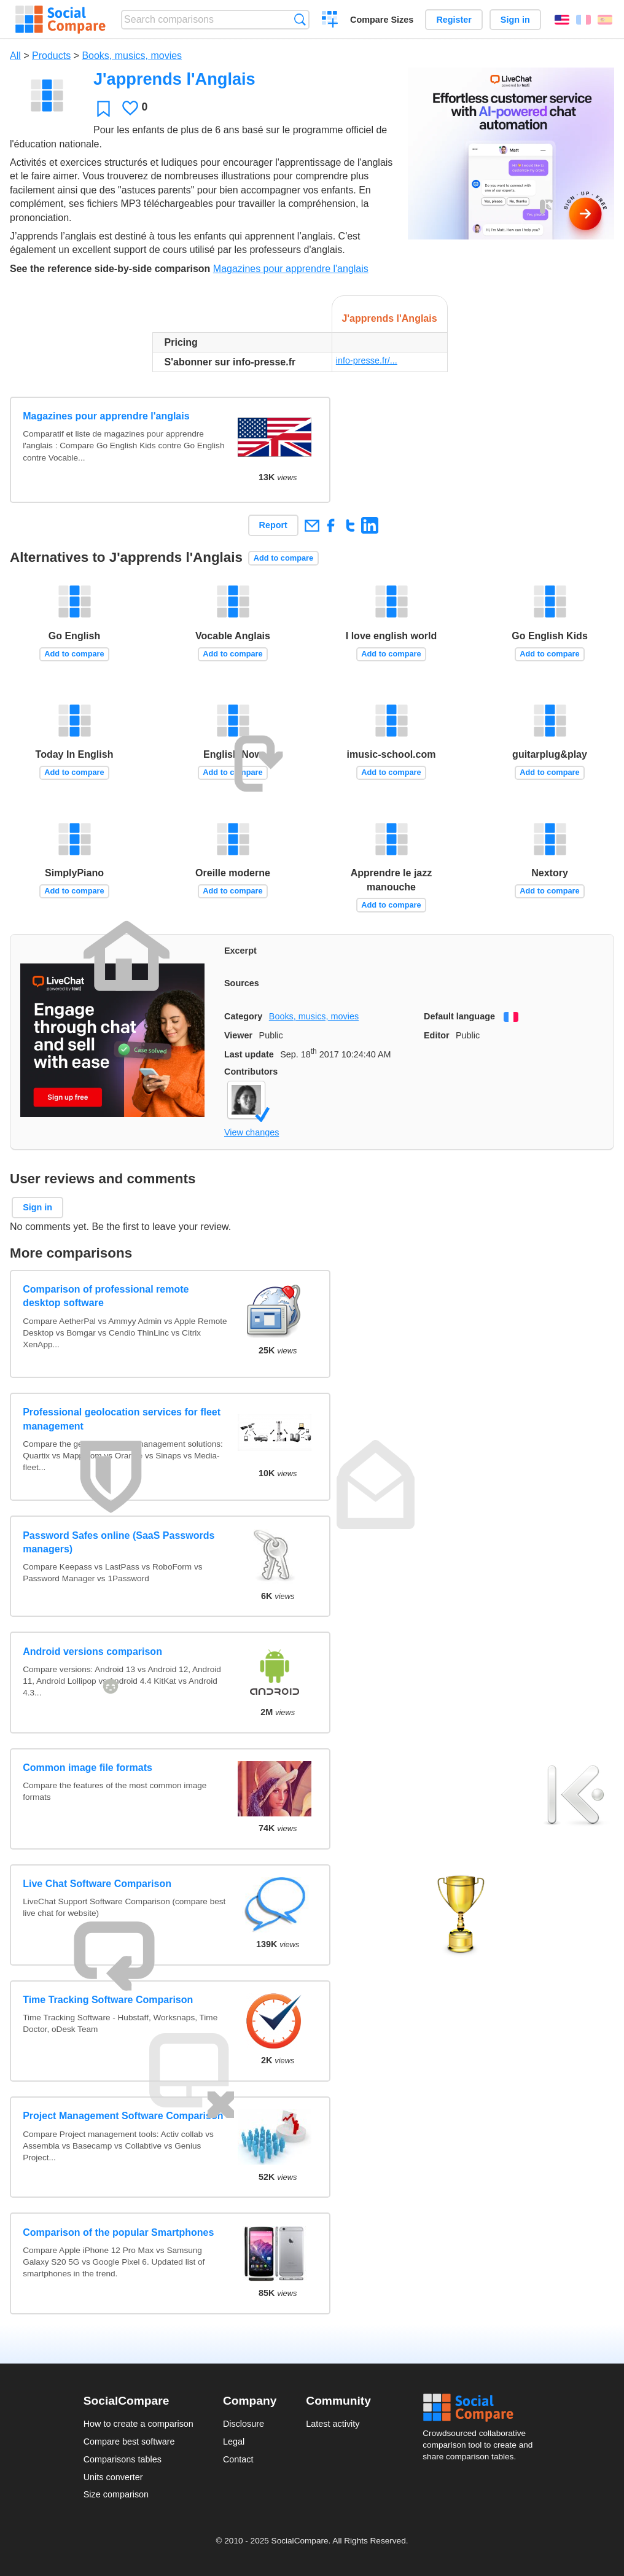 Image resolution: width=624 pixels, height=2576 pixels. What do you see at coordinates (375, 1484) in the screenshot?
I see `indicates a message has been read` at bounding box center [375, 1484].